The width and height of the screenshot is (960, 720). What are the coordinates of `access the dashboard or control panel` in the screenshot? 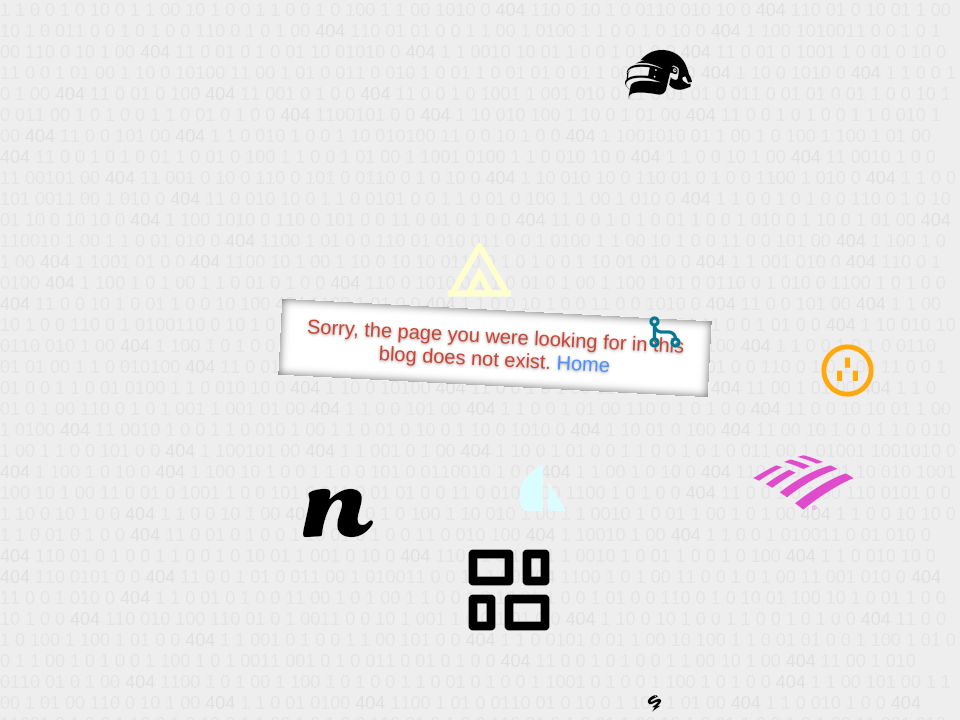 It's located at (509, 590).